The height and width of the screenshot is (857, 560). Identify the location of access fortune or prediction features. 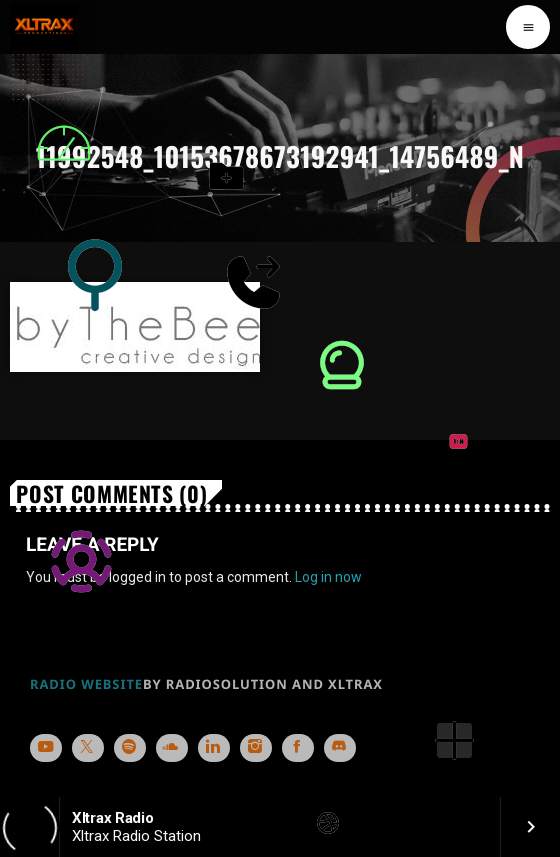
(342, 365).